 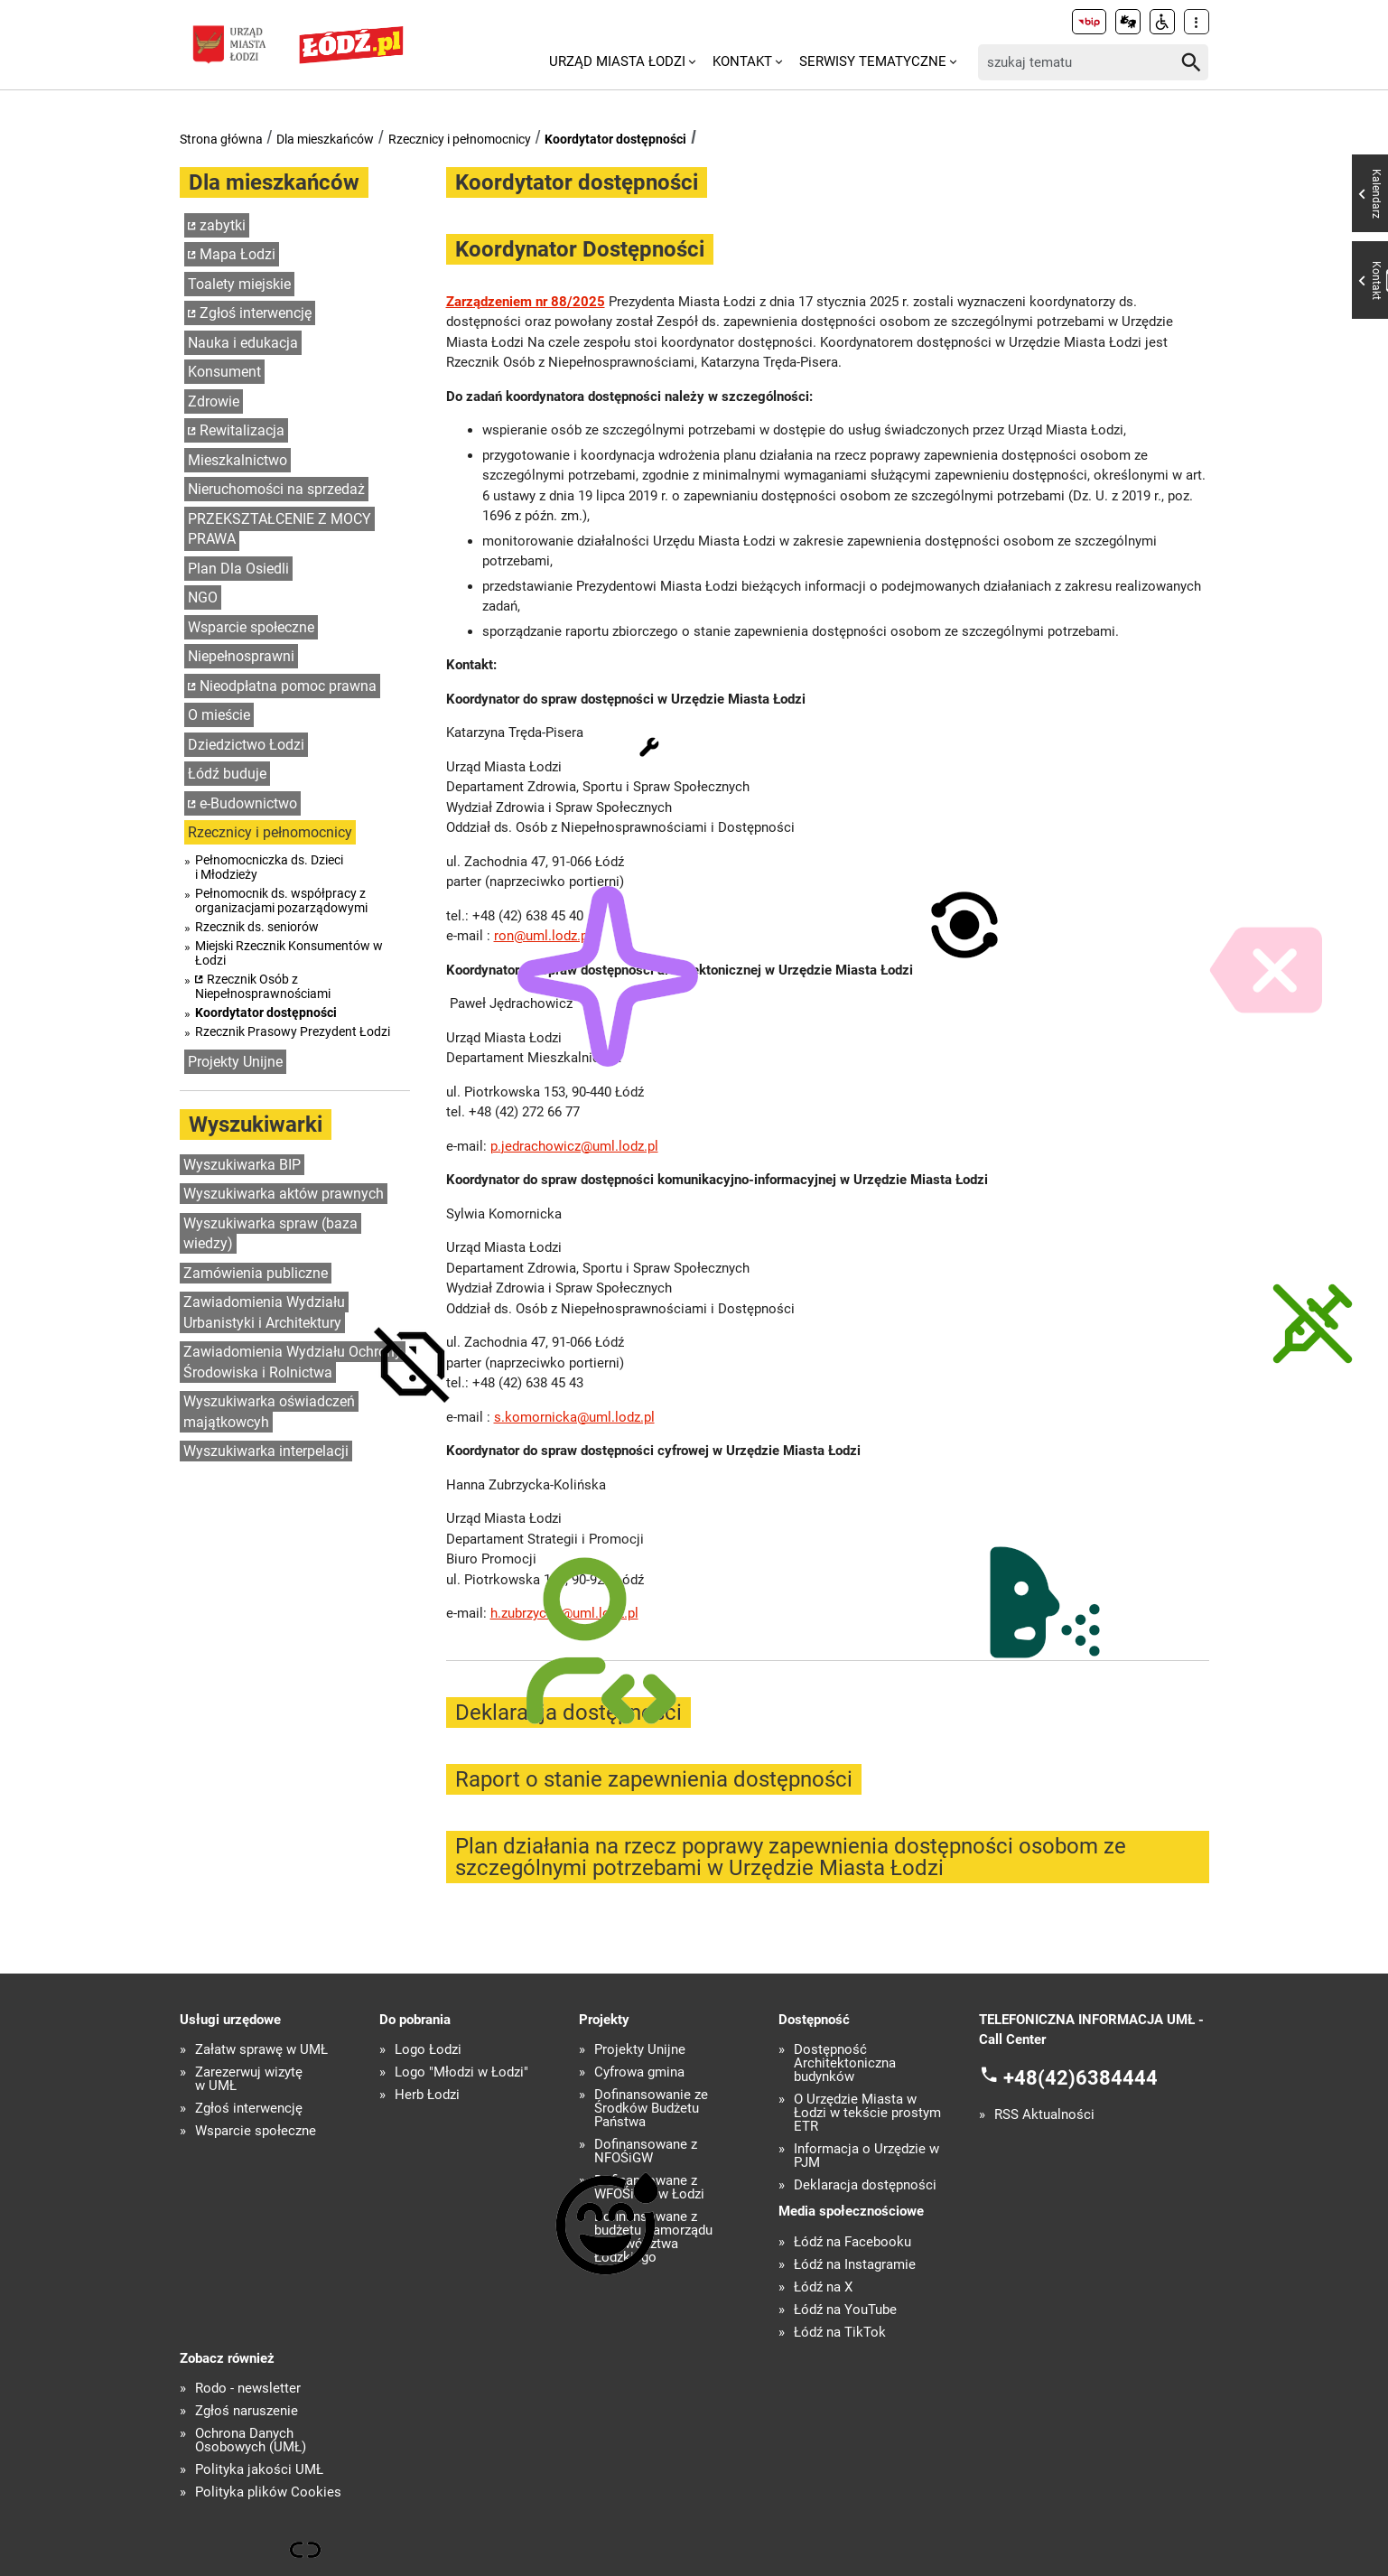 What do you see at coordinates (1046, 1602) in the screenshot?
I see `report respiratory symptoms` at bounding box center [1046, 1602].